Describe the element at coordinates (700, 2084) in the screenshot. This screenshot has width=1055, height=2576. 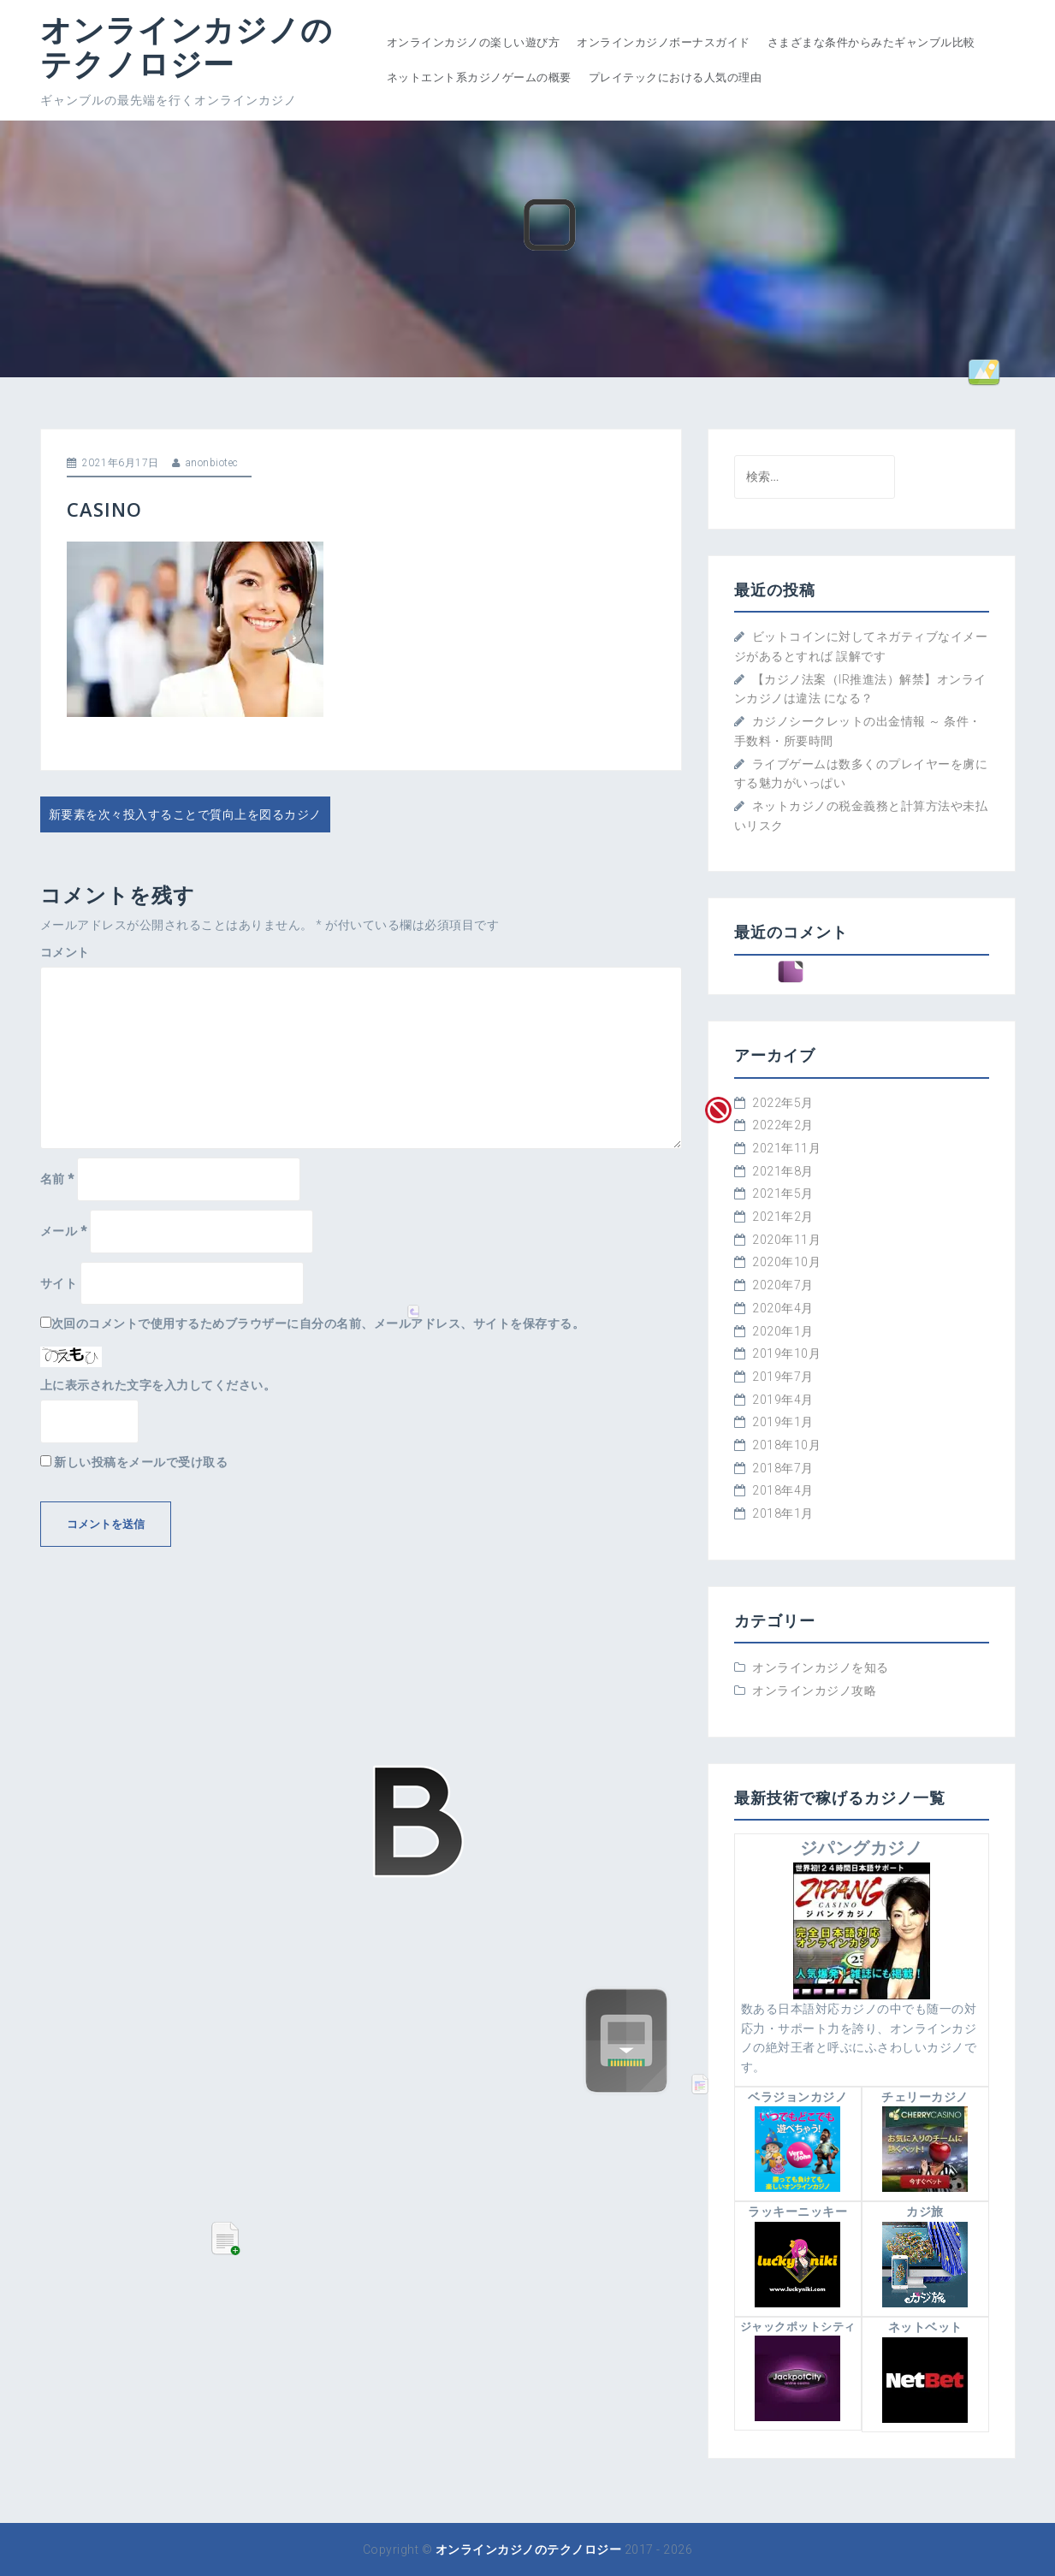
I see `a script or code file` at that location.